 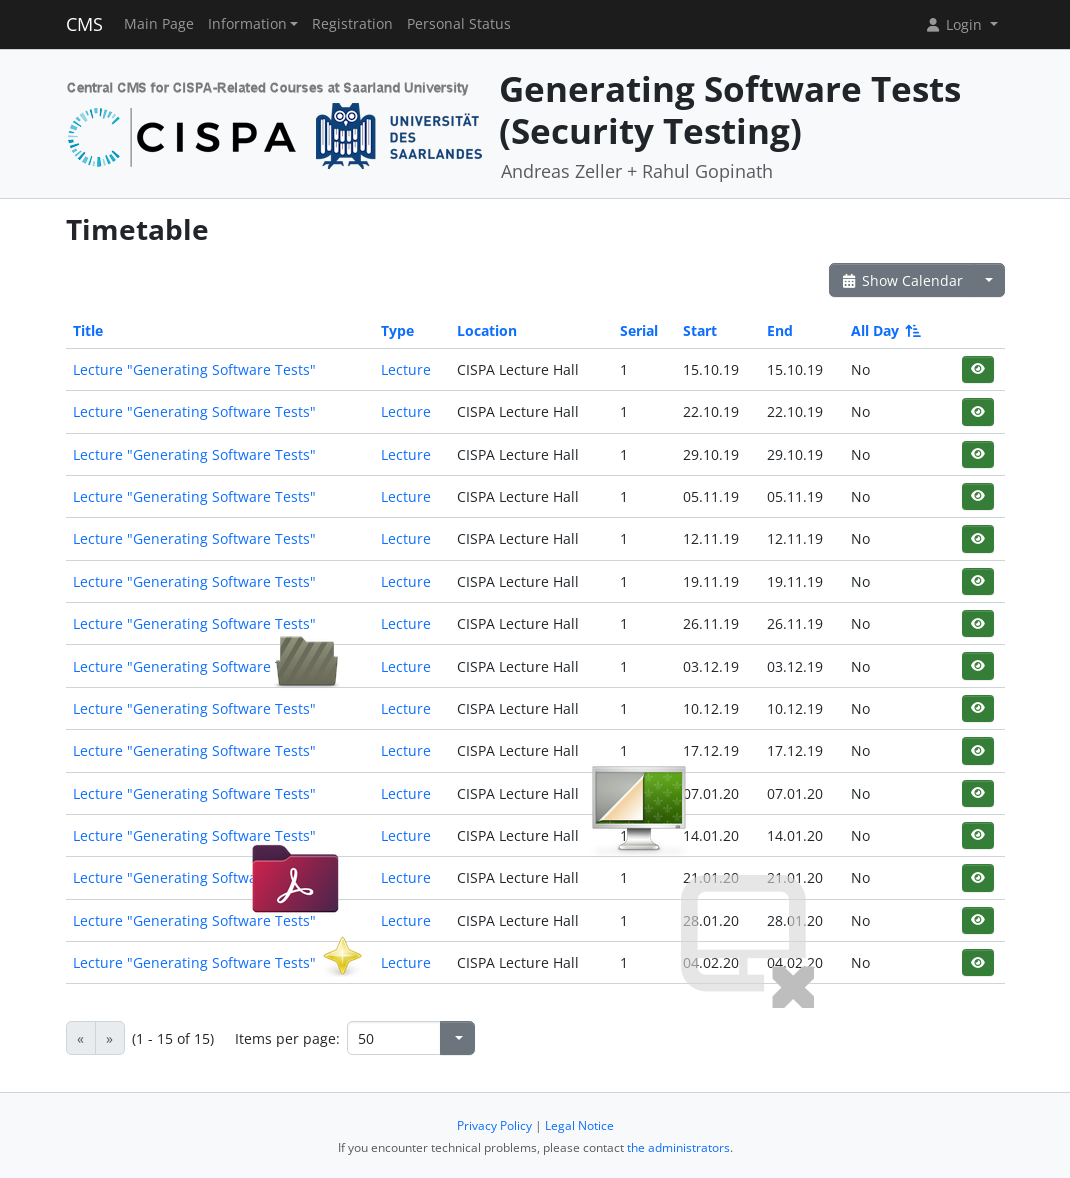 What do you see at coordinates (747, 941) in the screenshot?
I see `touchpad is currently disabled` at bounding box center [747, 941].